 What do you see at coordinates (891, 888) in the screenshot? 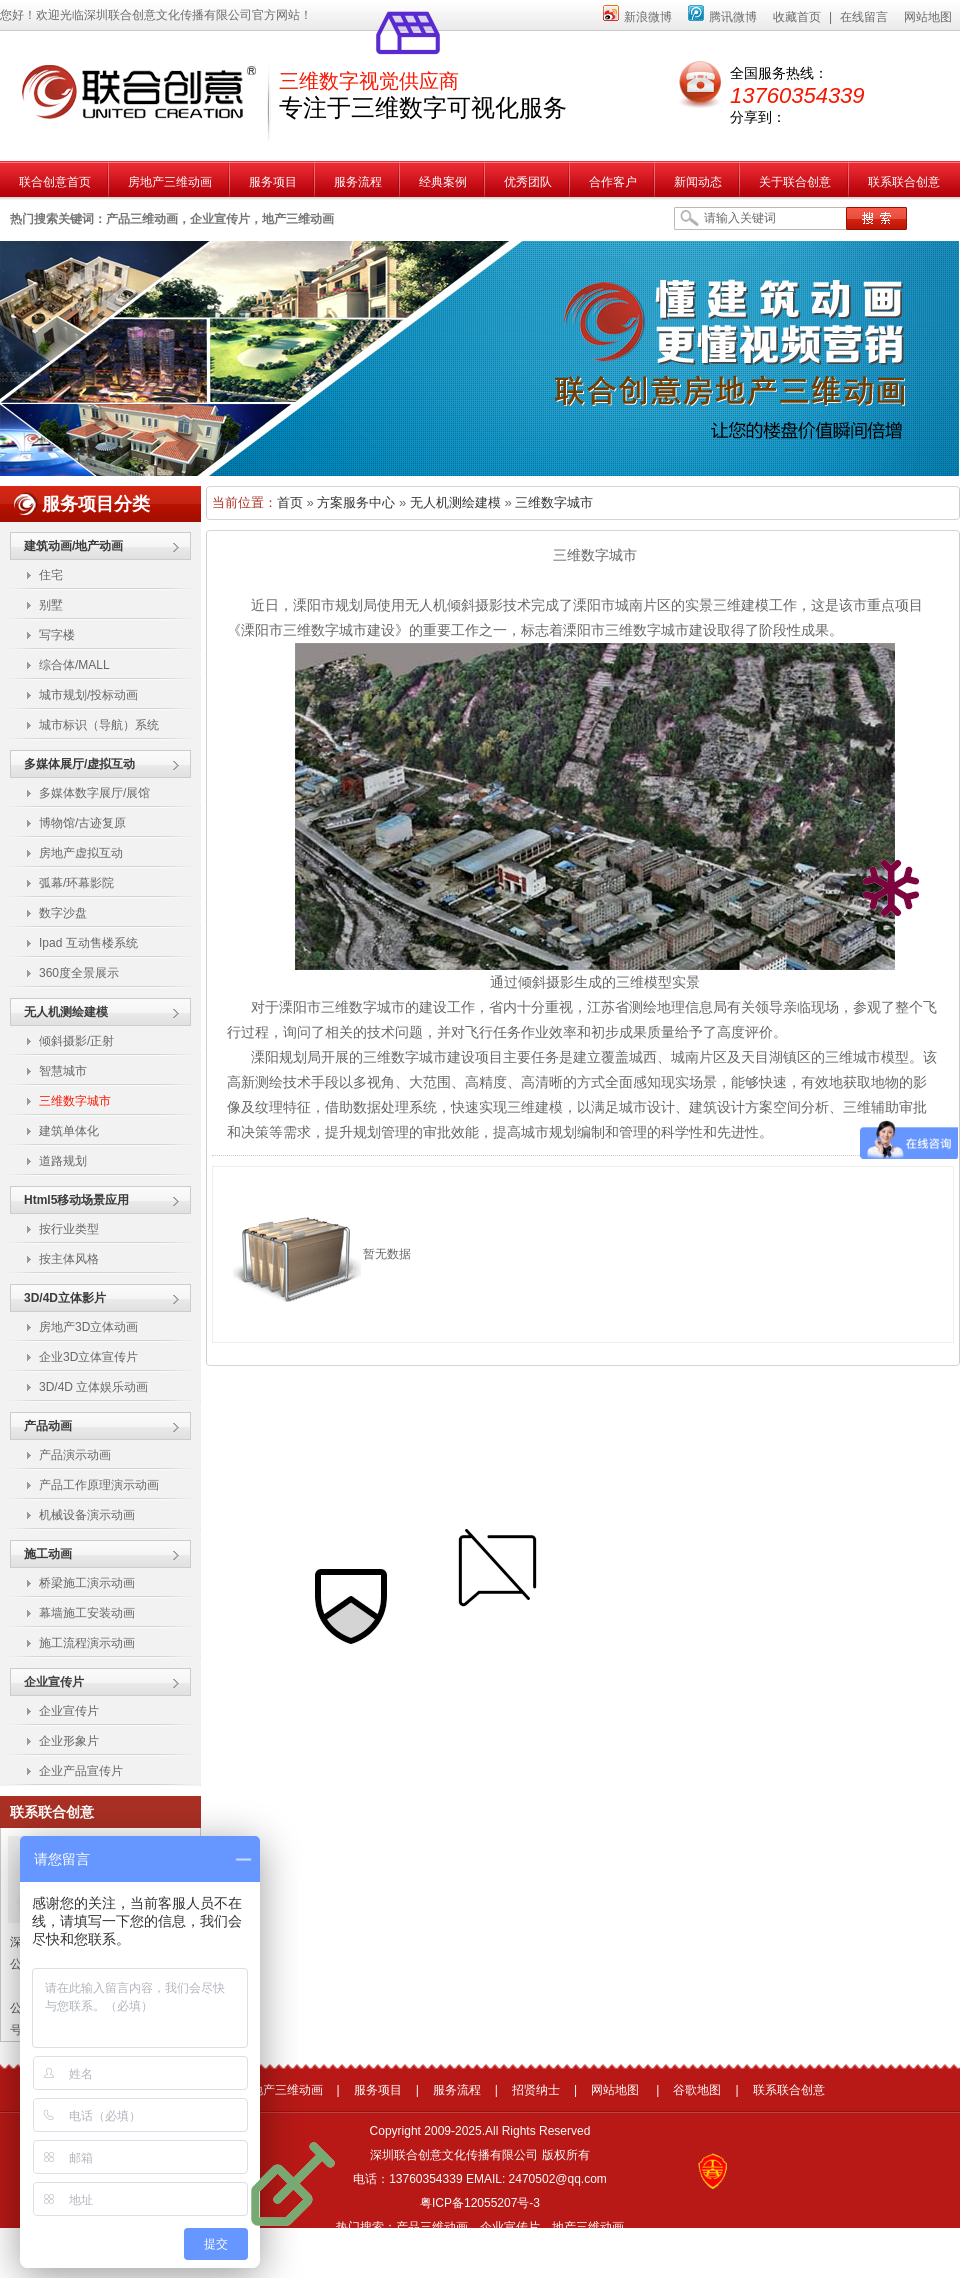
I see `activate cooling or air conditioning mode` at bounding box center [891, 888].